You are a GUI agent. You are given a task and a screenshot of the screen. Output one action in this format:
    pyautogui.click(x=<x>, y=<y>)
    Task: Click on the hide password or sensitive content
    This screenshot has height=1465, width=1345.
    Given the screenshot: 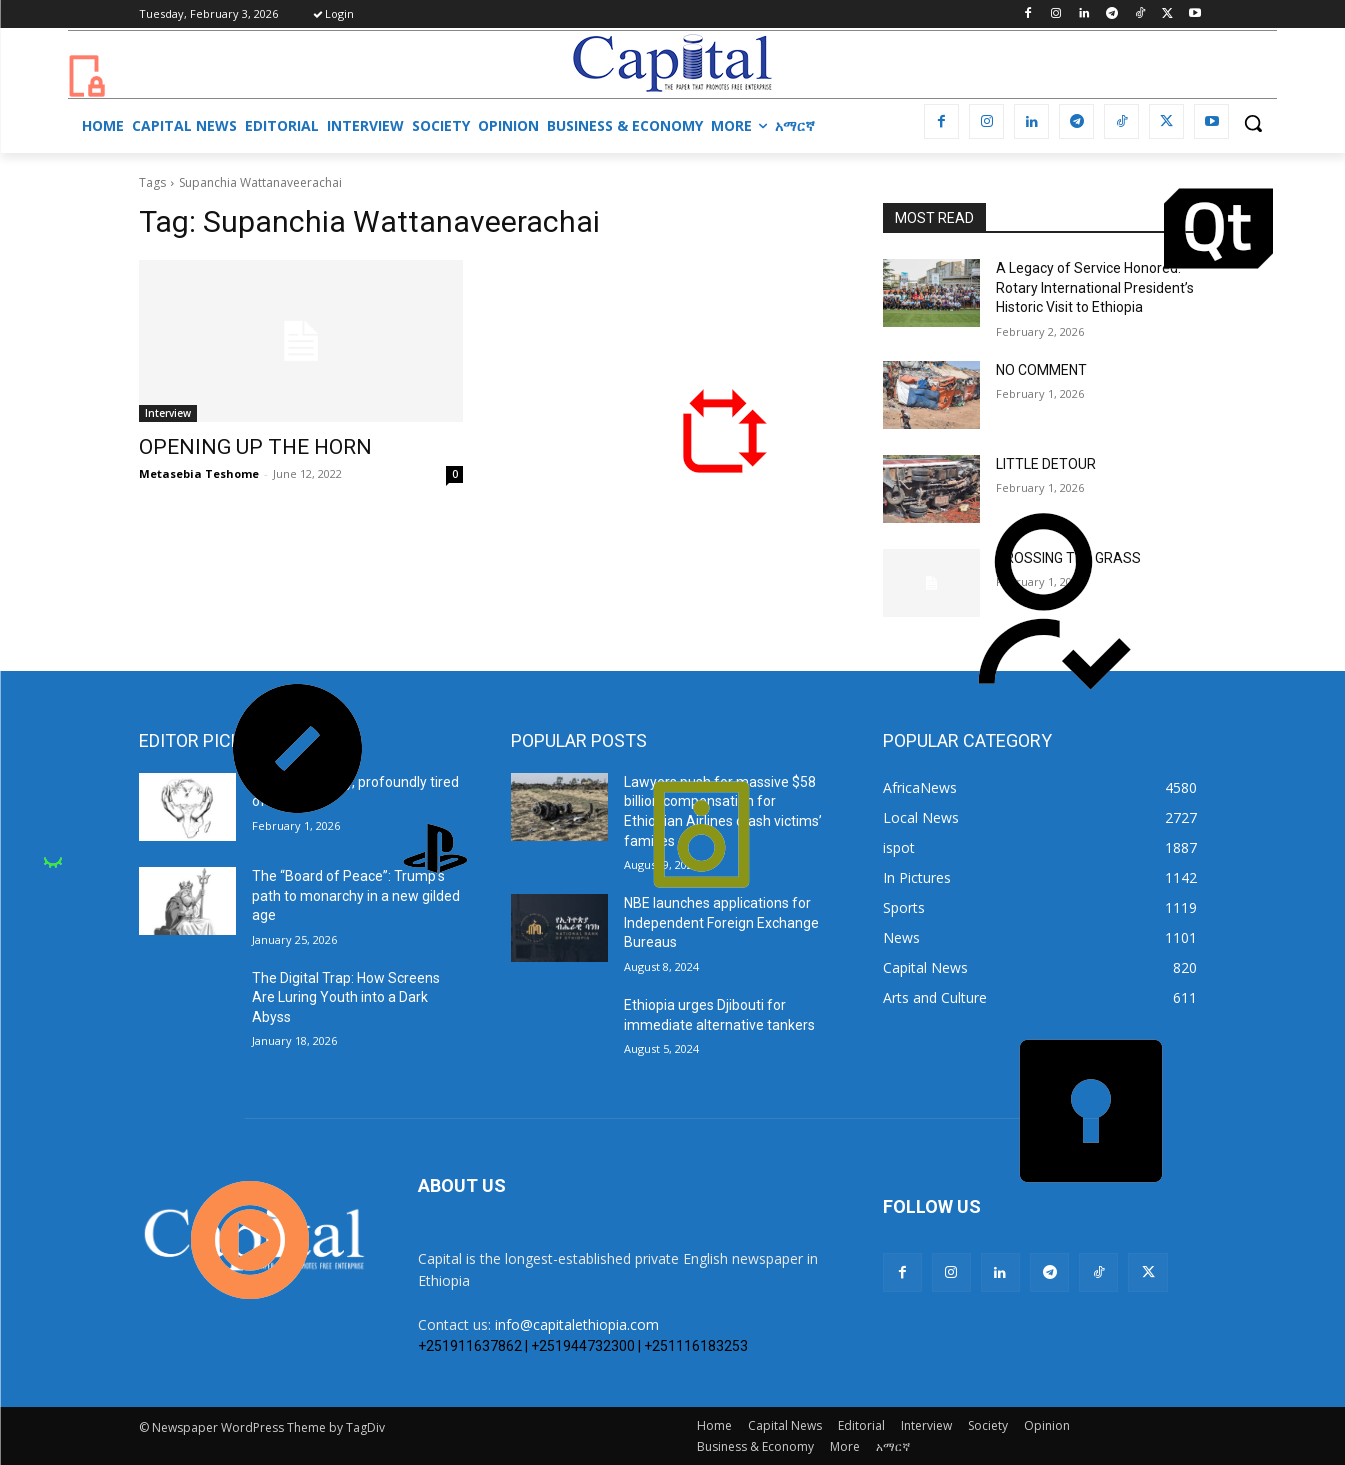 What is the action you would take?
    pyautogui.click(x=53, y=862)
    